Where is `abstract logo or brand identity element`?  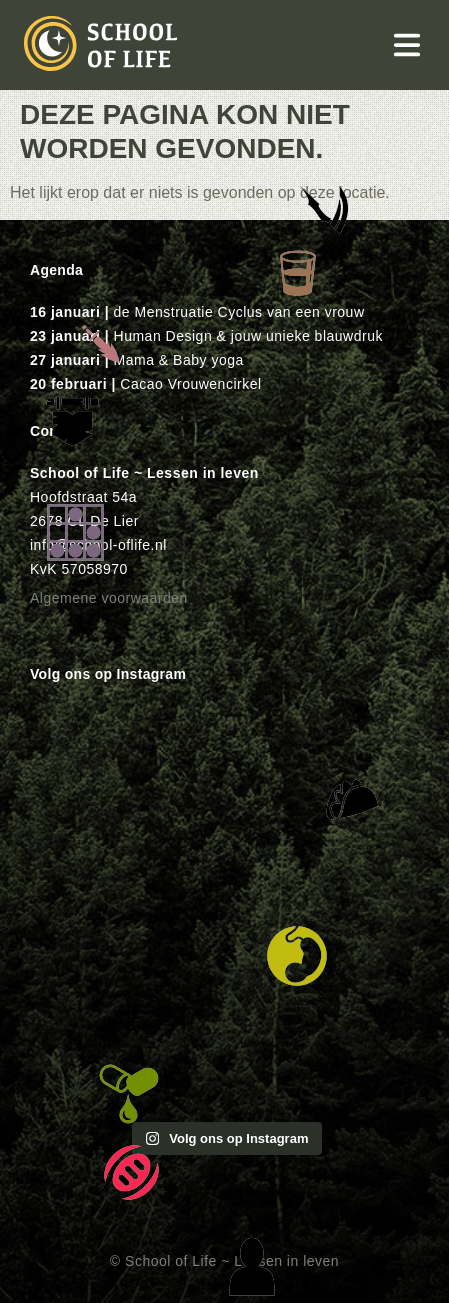
abstract logo or brand identity element is located at coordinates (131, 1172).